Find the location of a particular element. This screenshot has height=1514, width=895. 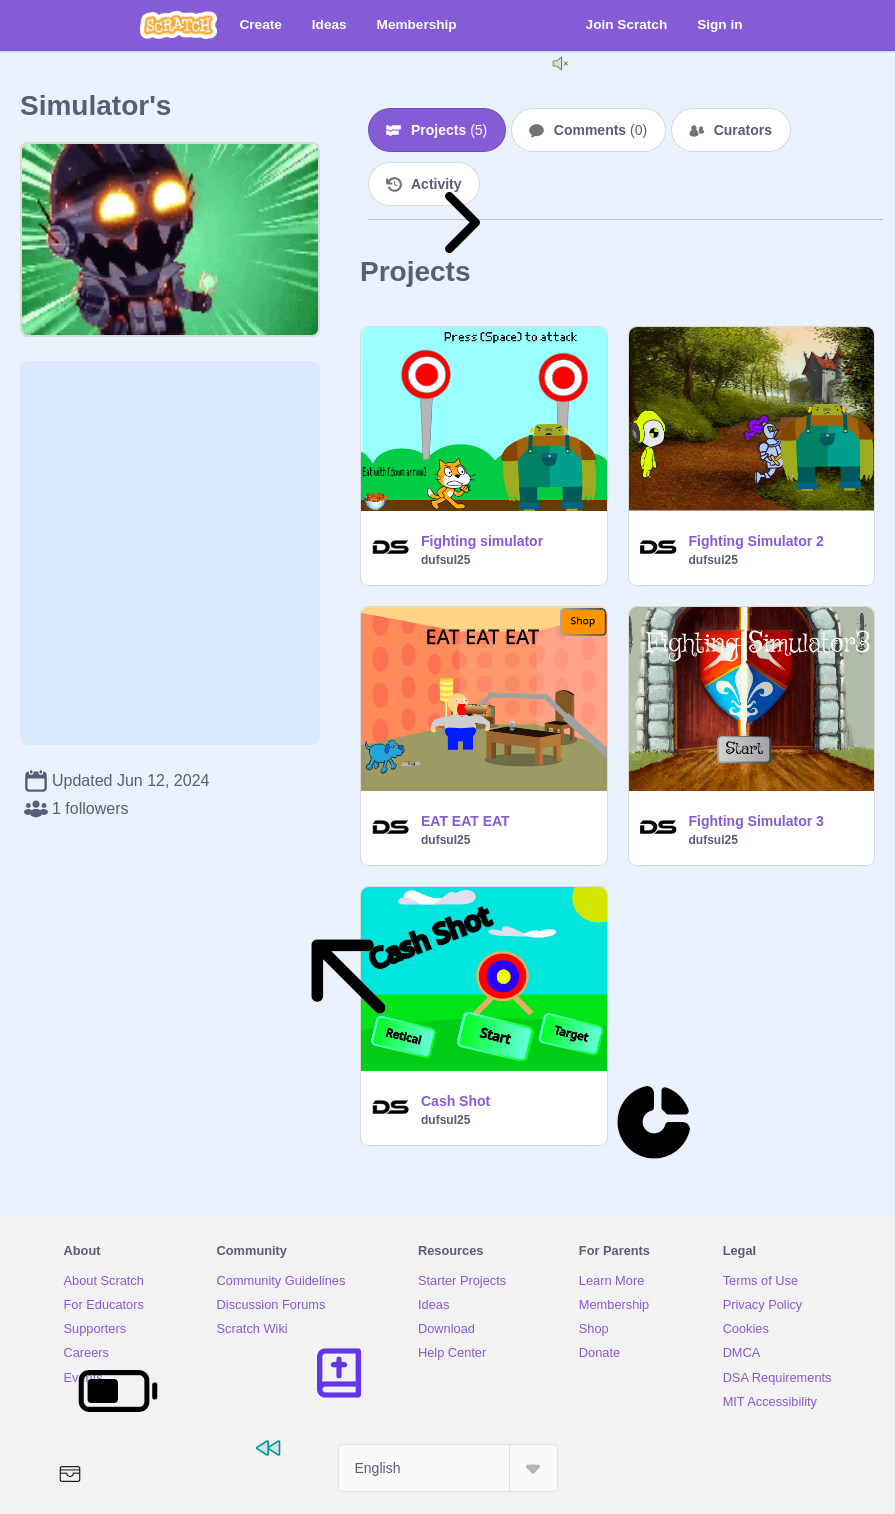

access your wallet or payment cards is located at coordinates (70, 1474).